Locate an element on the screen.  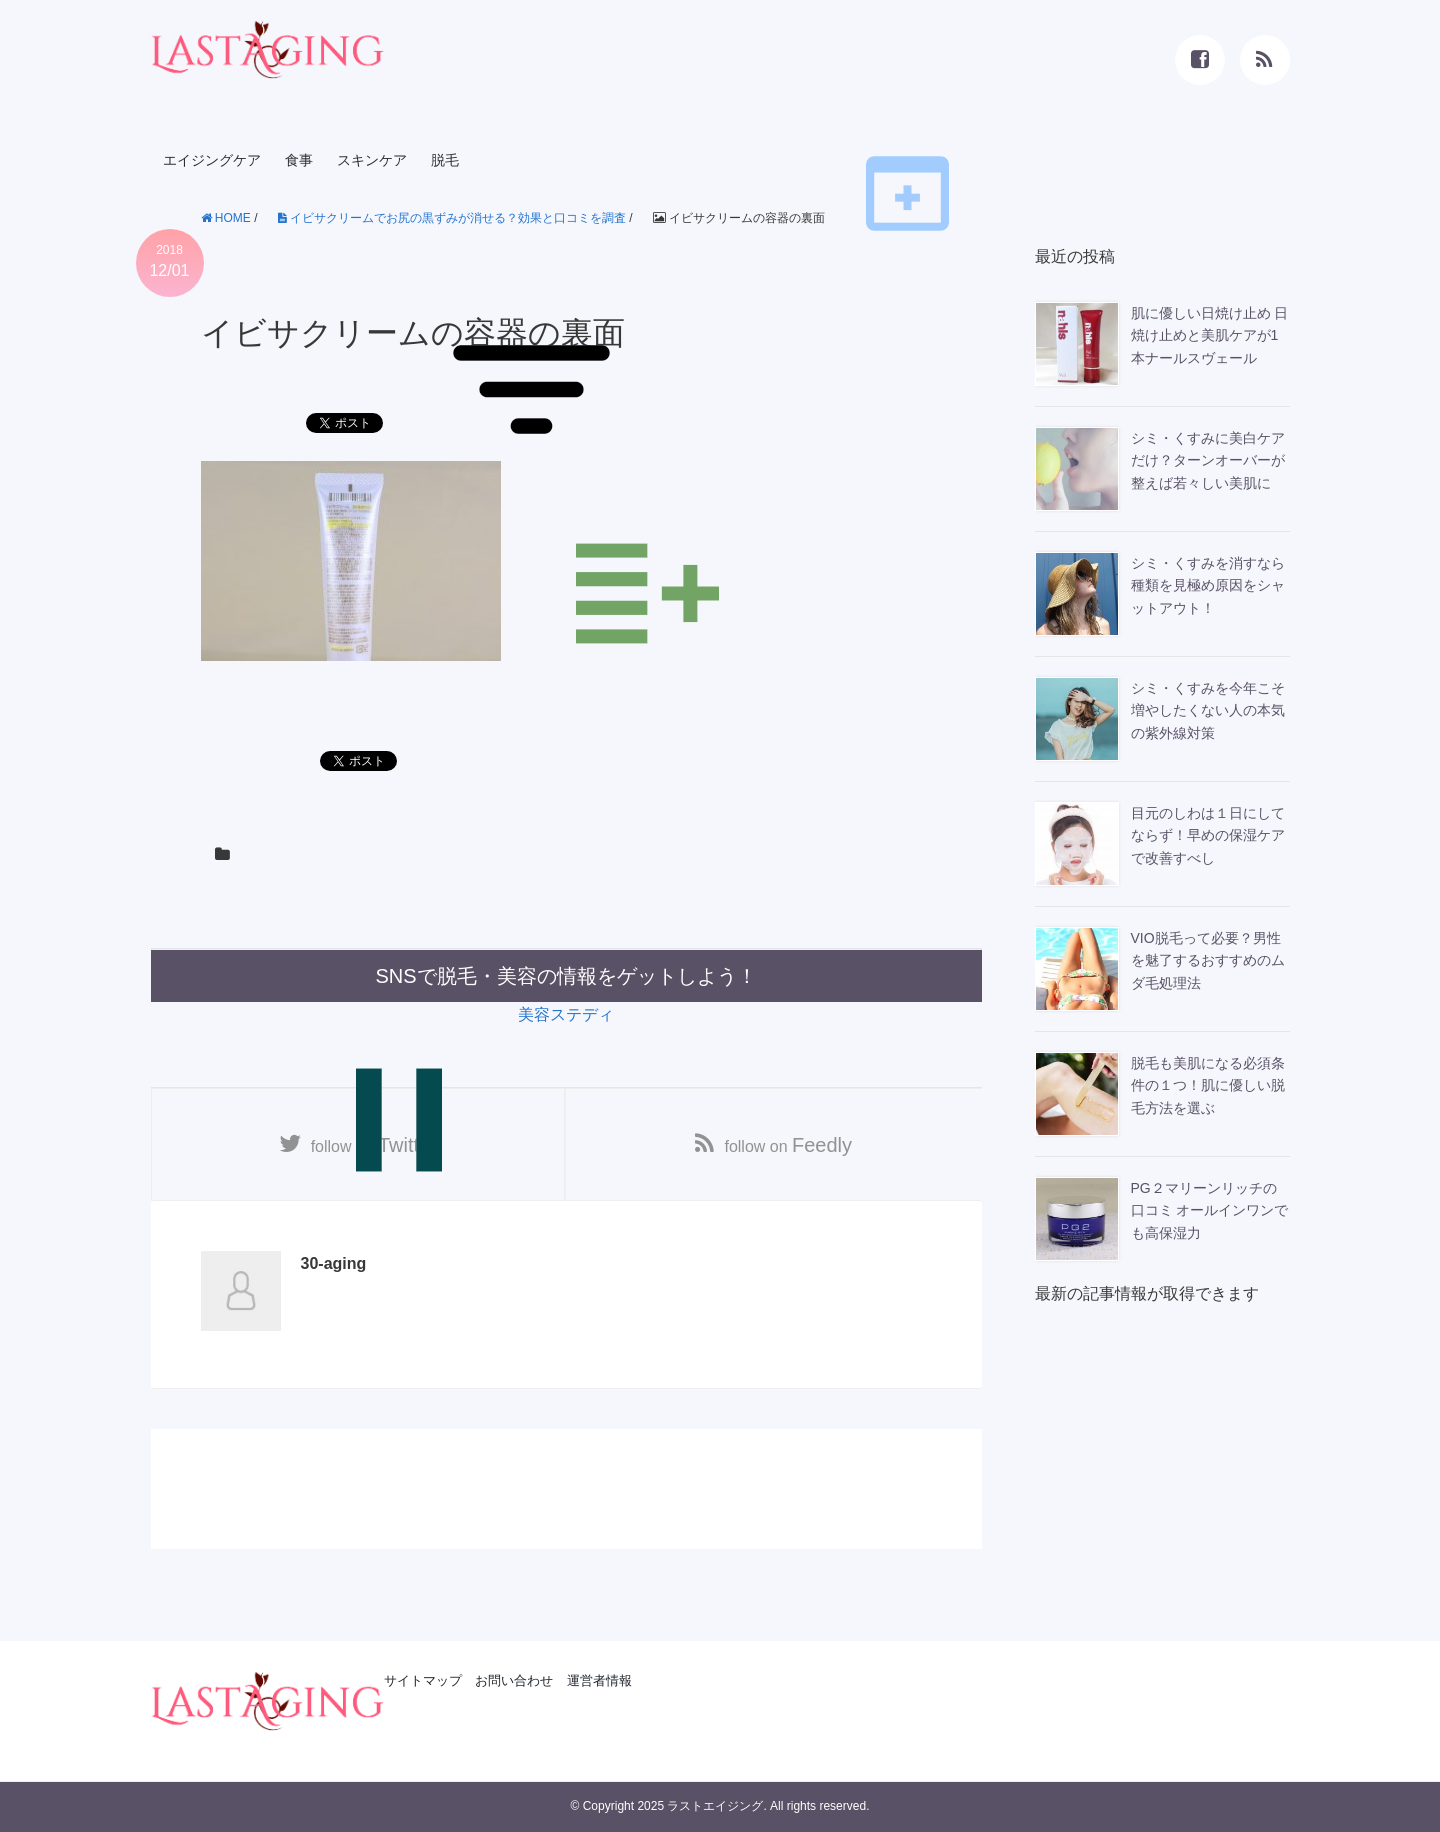
pause media playback is located at coordinates (399, 1120).